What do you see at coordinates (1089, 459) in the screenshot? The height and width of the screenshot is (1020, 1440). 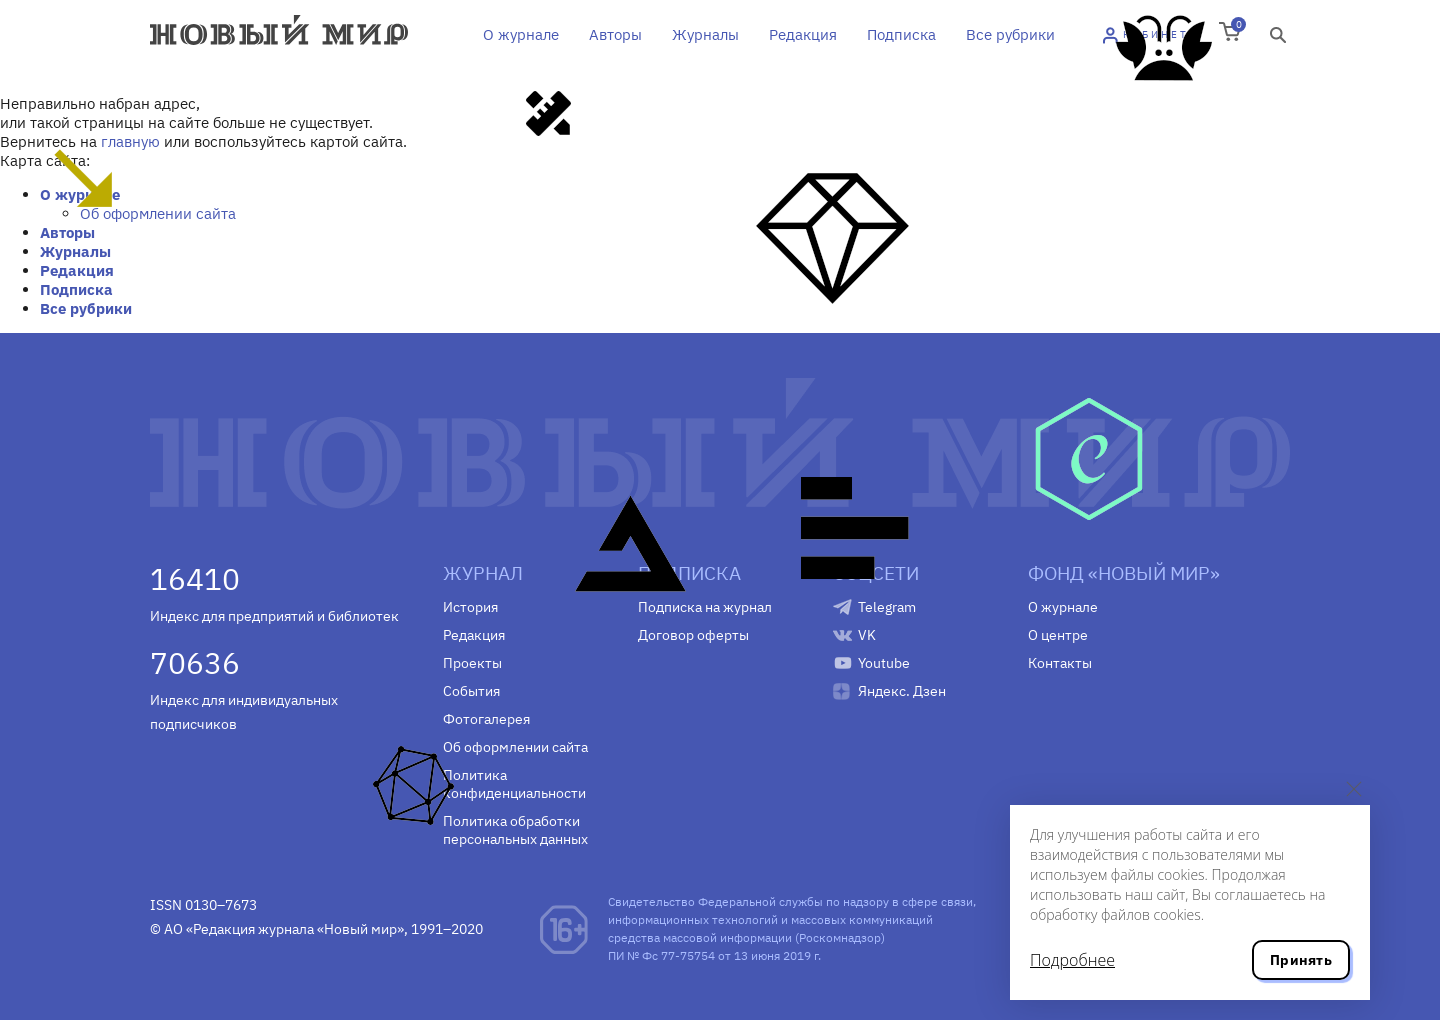 I see `open the Chai app` at bounding box center [1089, 459].